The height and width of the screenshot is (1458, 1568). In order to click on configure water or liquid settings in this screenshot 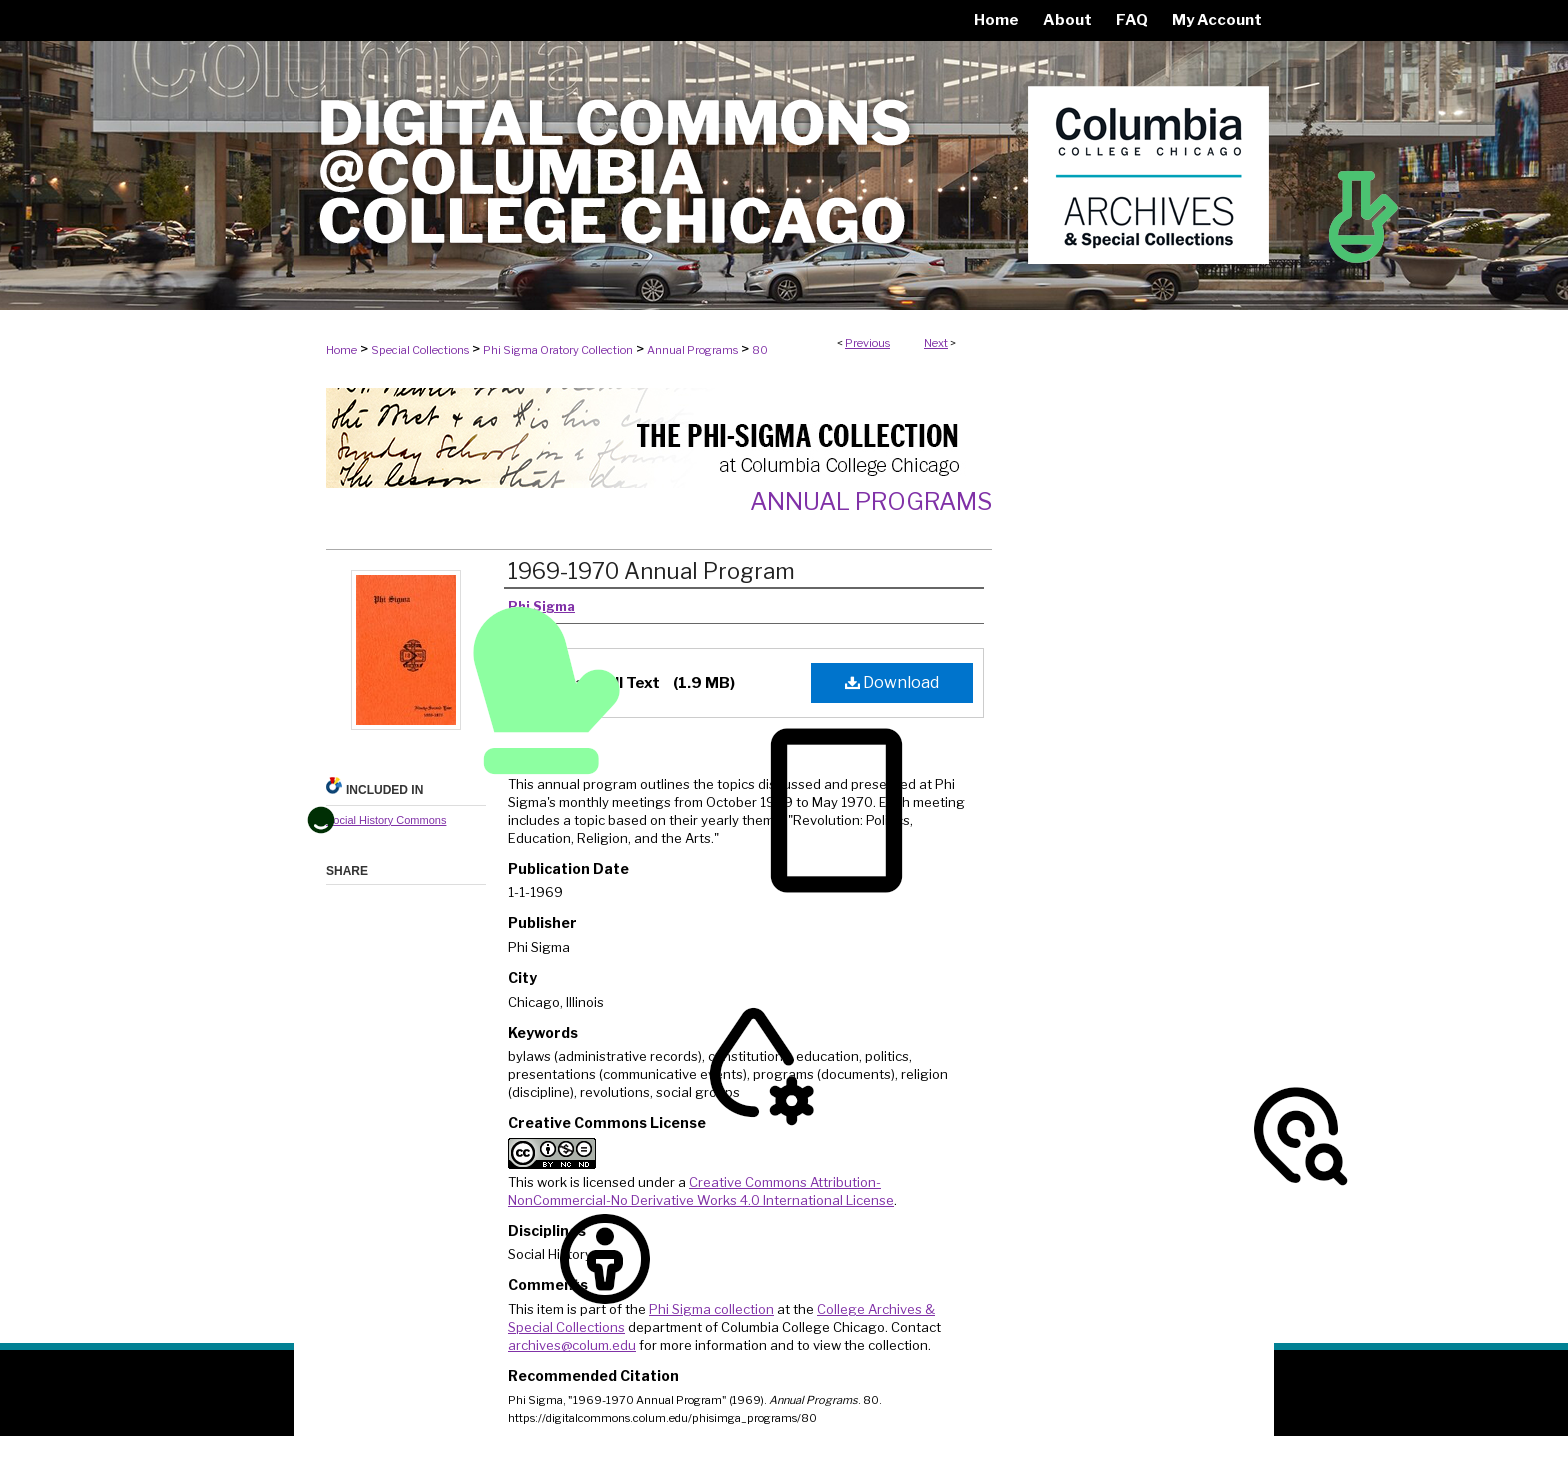, I will do `click(753, 1062)`.